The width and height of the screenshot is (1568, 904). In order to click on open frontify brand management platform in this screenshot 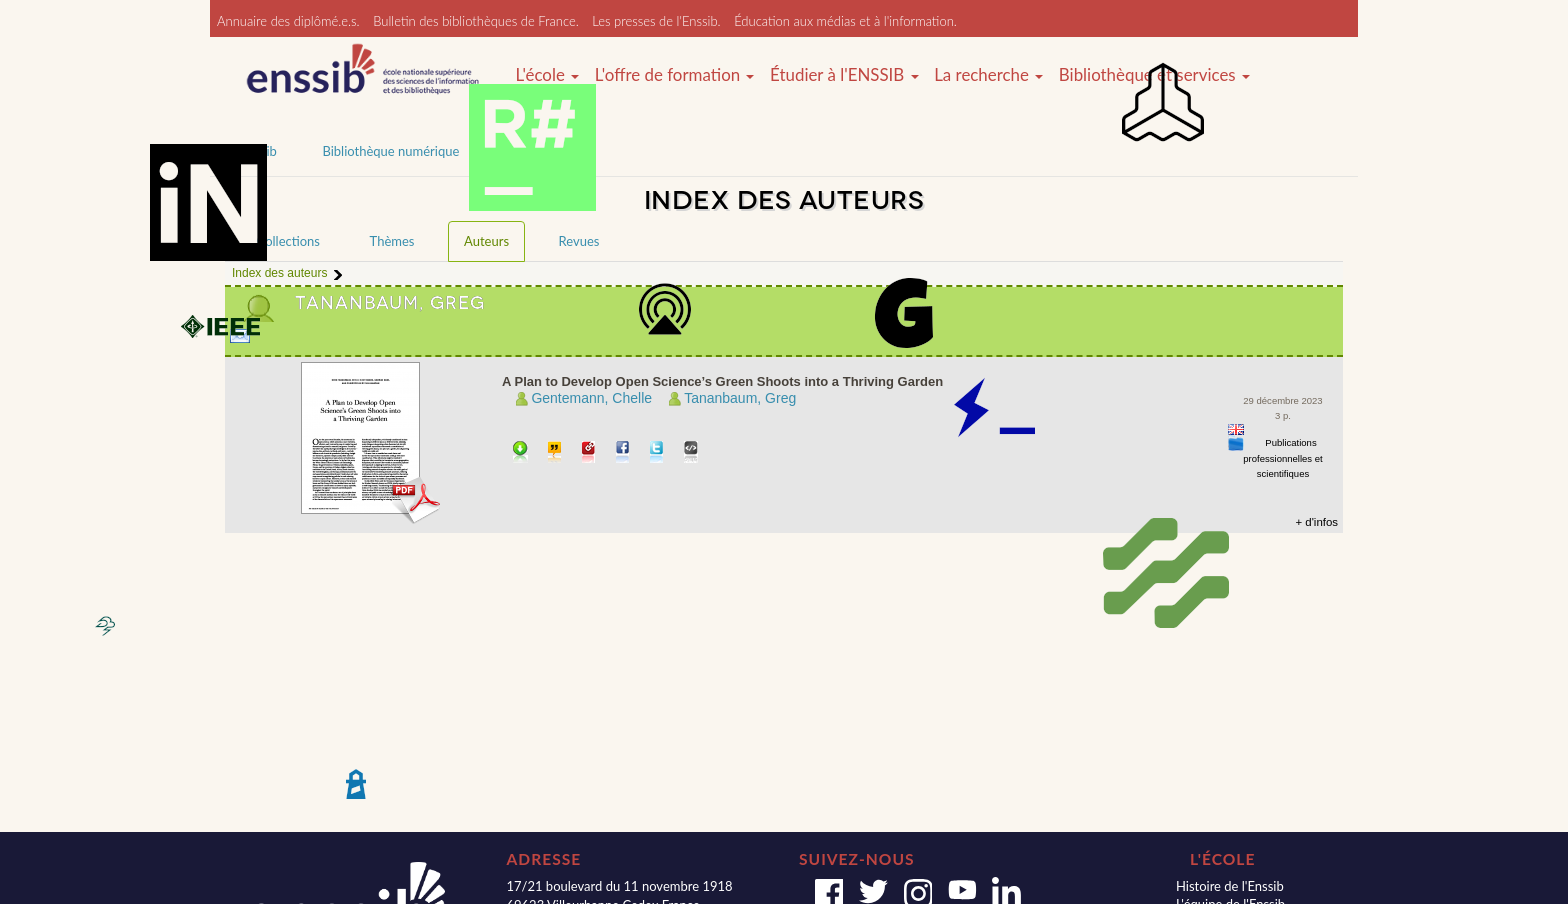, I will do `click(1163, 102)`.